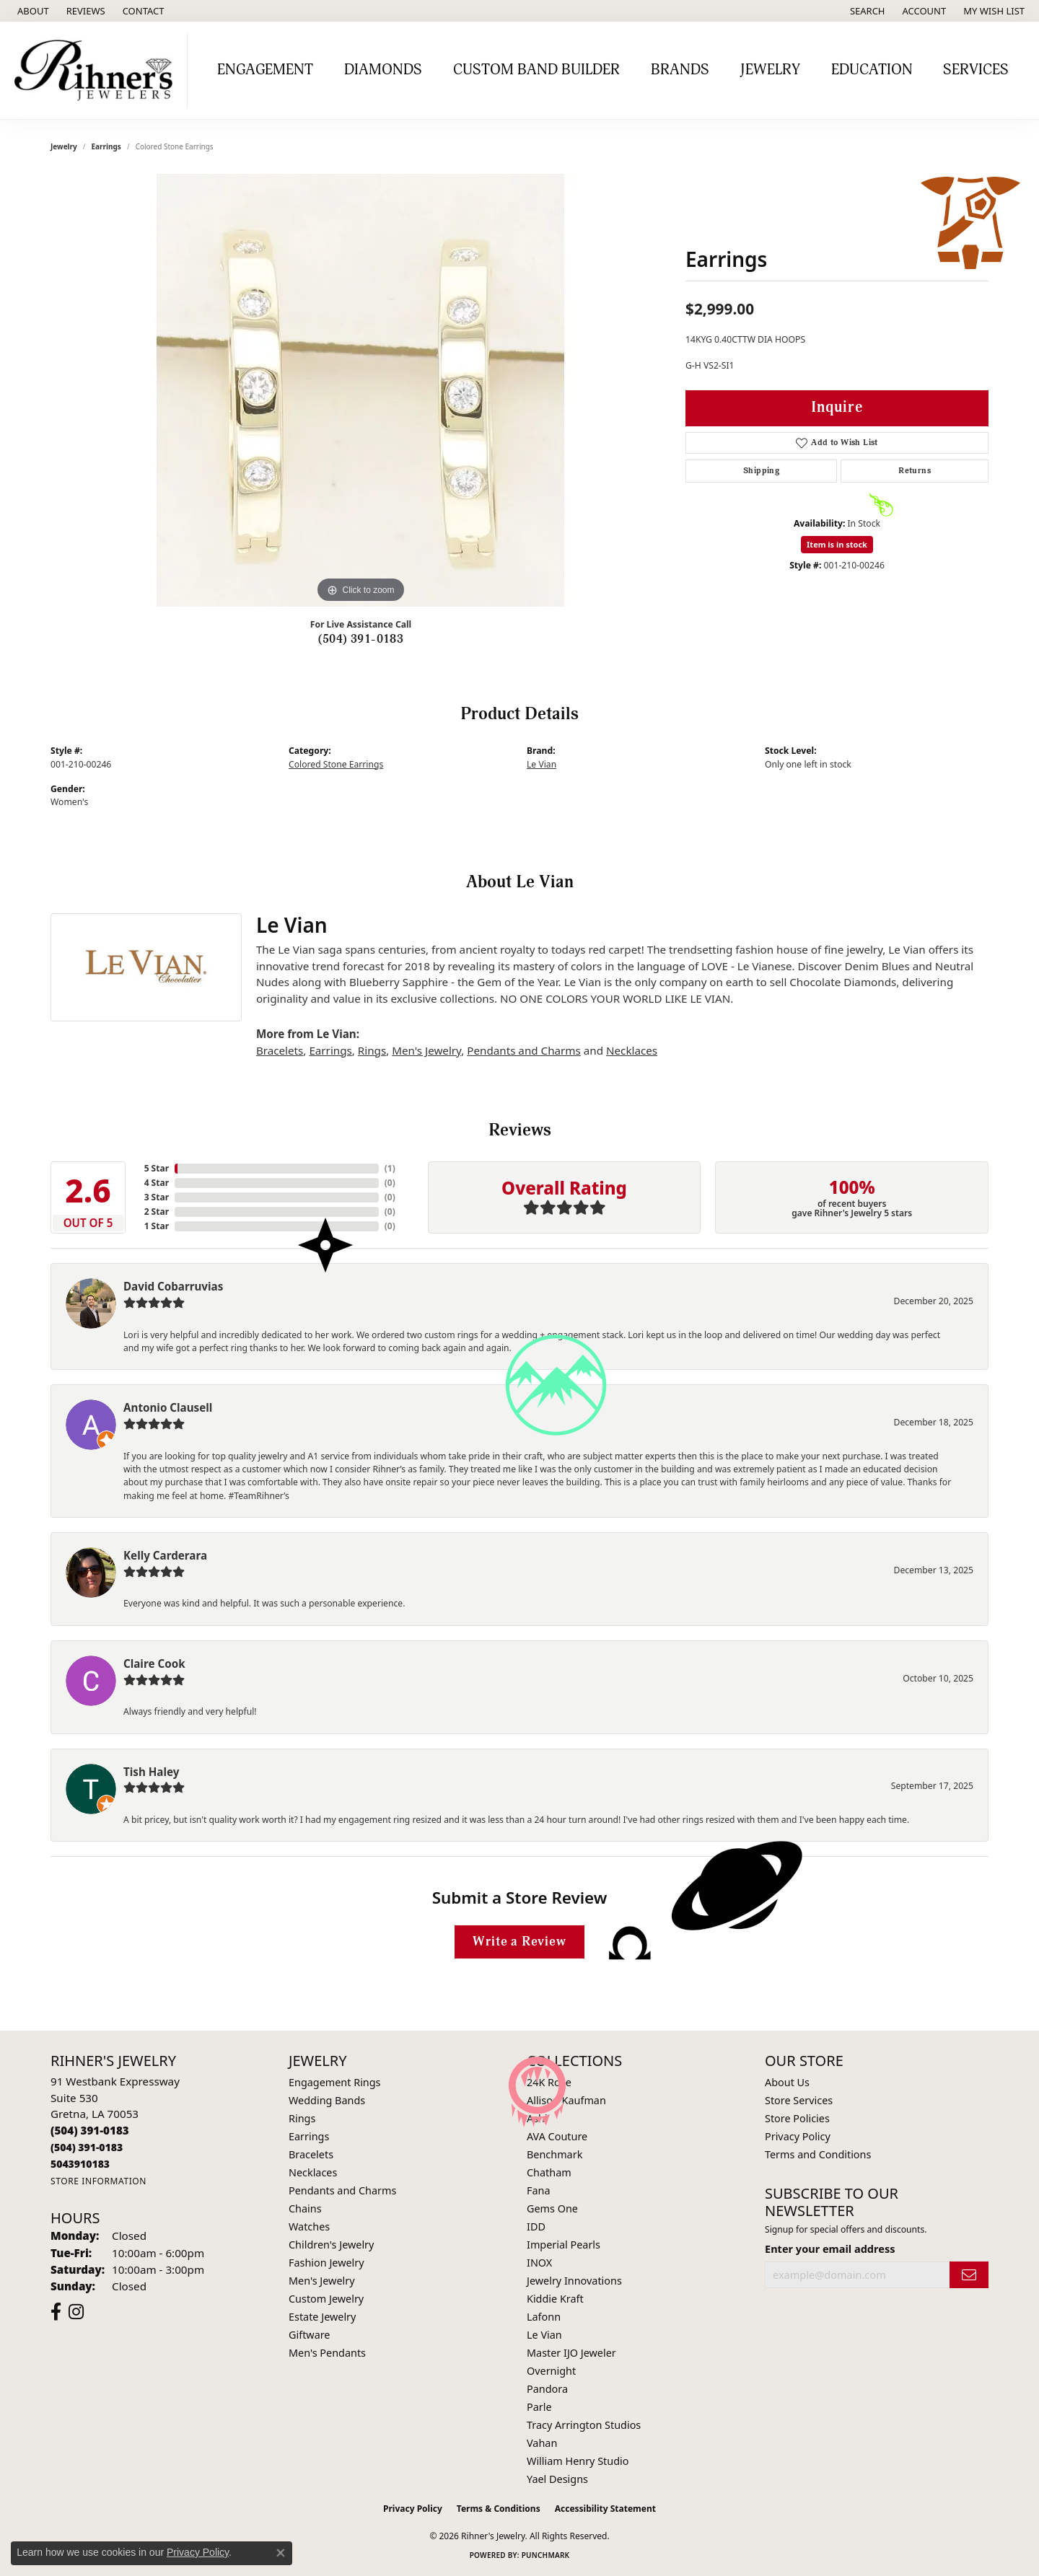 This screenshot has height=2576, width=1039. Describe the element at coordinates (556, 1384) in the screenshot. I see `view mountain or hiking trails` at that location.